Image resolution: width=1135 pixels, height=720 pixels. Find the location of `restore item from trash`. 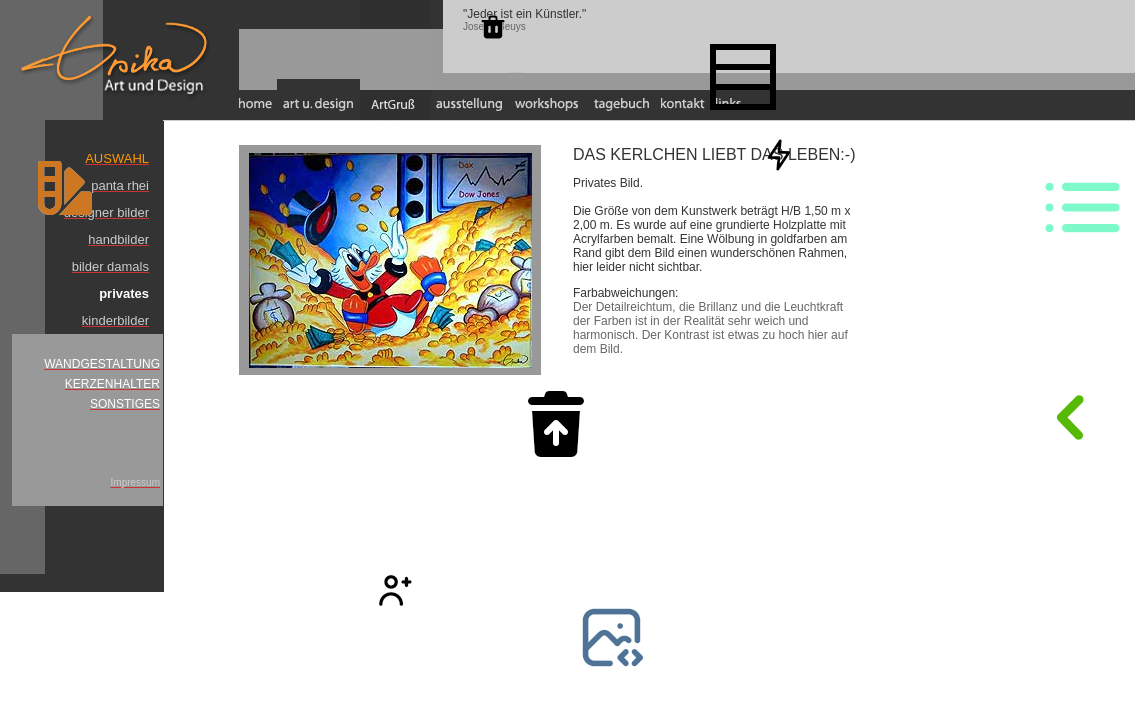

restore item from trash is located at coordinates (556, 425).